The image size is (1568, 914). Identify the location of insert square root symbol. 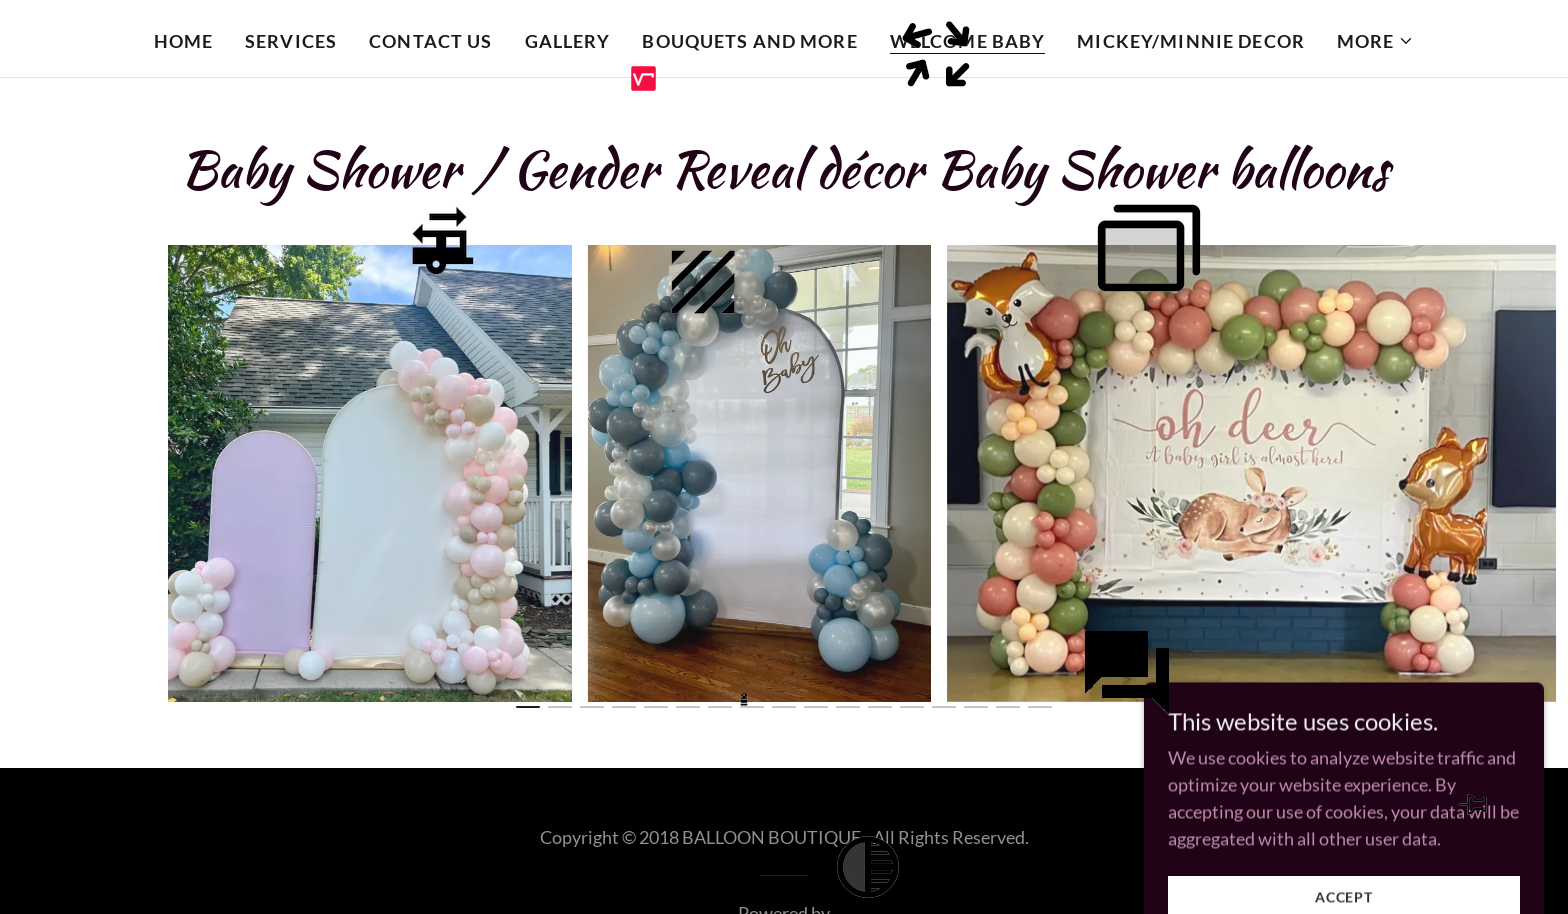
(643, 78).